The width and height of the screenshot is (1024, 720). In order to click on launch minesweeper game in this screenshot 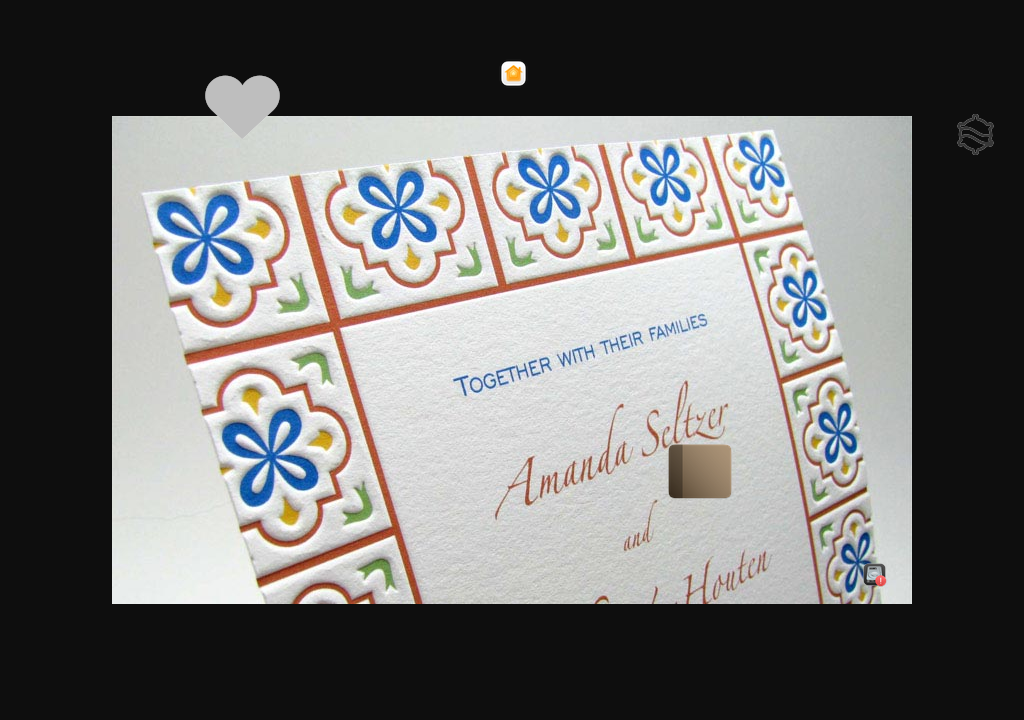, I will do `click(975, 134)`.